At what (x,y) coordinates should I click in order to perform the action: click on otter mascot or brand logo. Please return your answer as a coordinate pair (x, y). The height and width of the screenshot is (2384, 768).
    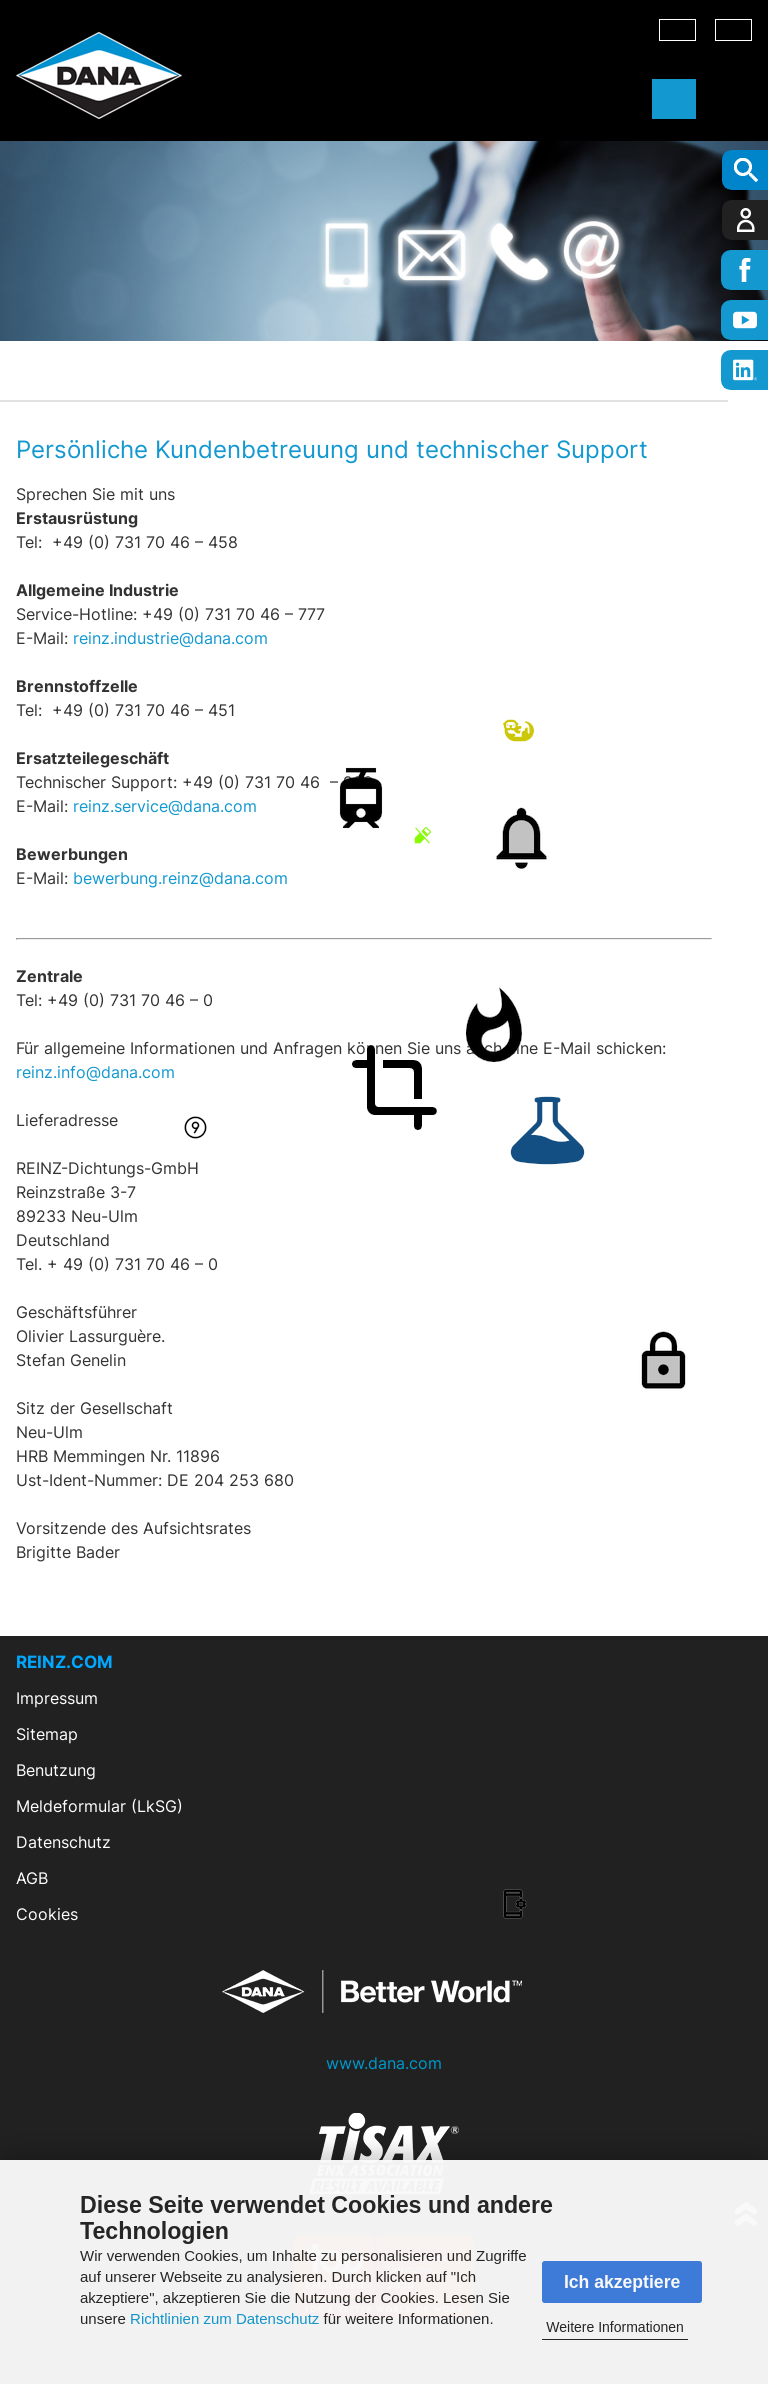
    Looking at the image, I should click on (518, 730).